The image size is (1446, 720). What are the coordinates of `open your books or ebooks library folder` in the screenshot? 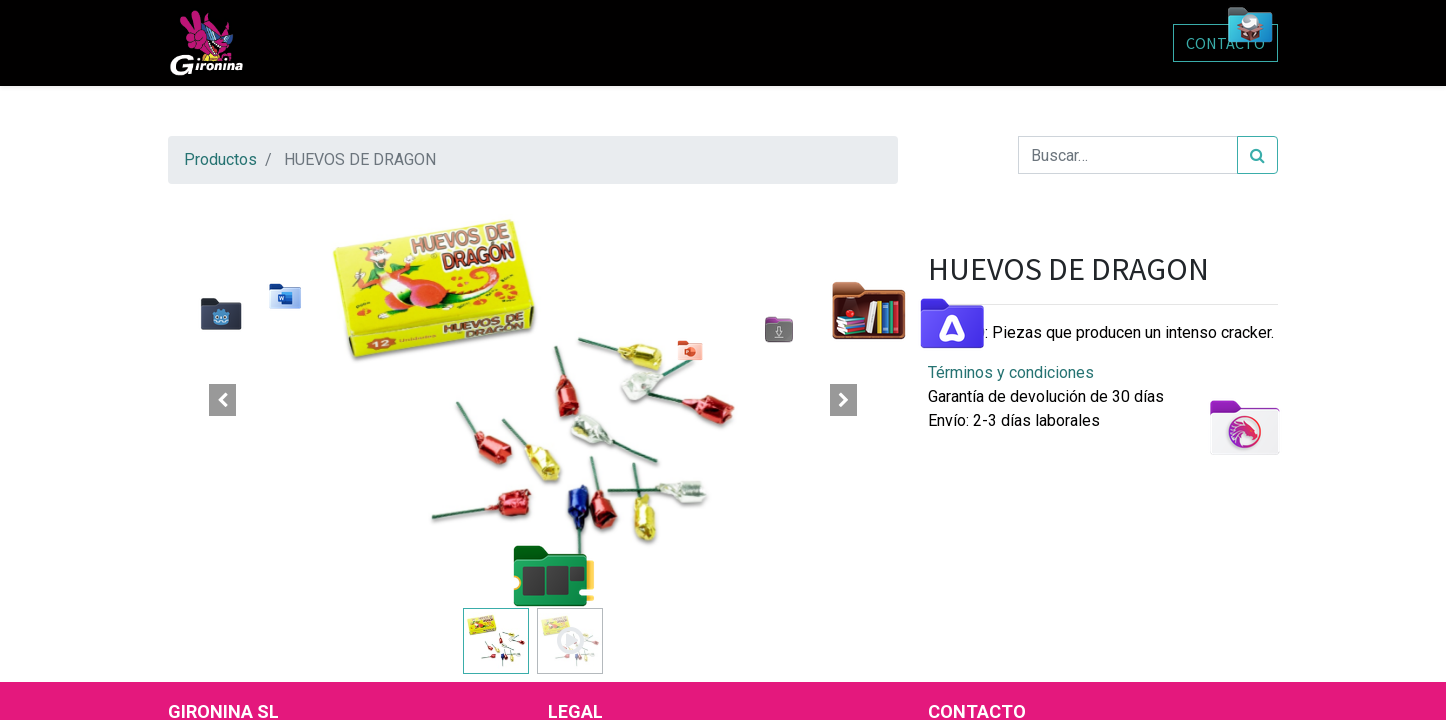 It's located at (868, 312).